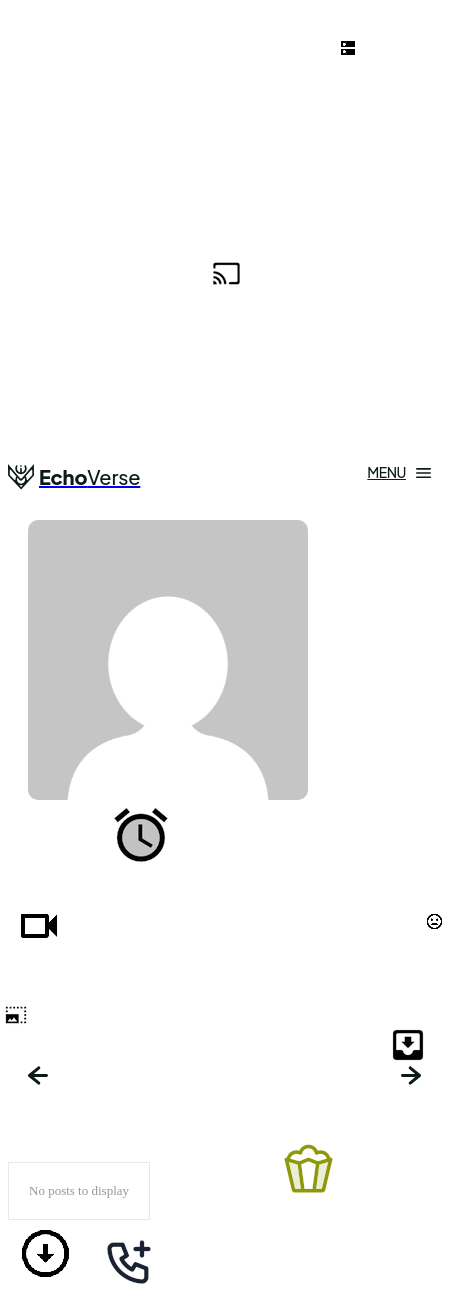 This screenshot has width=454, height=1299. What do you see at coordinates (308, 1170) in the screenshot?
I see `access movies or entertainment section` at bounding box center [308, 1170].